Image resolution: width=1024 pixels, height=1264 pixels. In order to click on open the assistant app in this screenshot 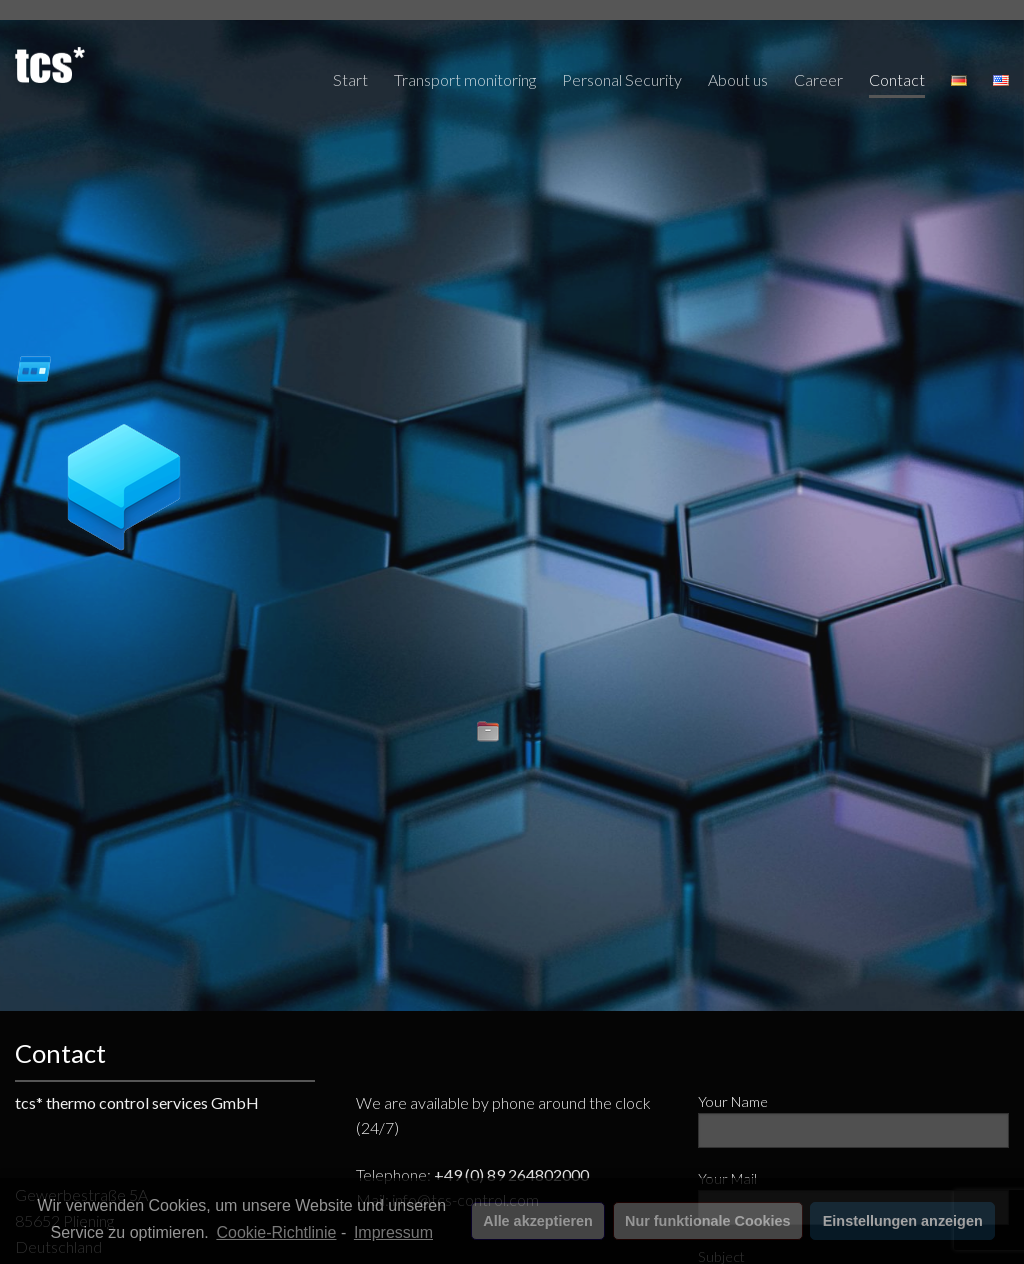, I will do `click(124, 488)`.